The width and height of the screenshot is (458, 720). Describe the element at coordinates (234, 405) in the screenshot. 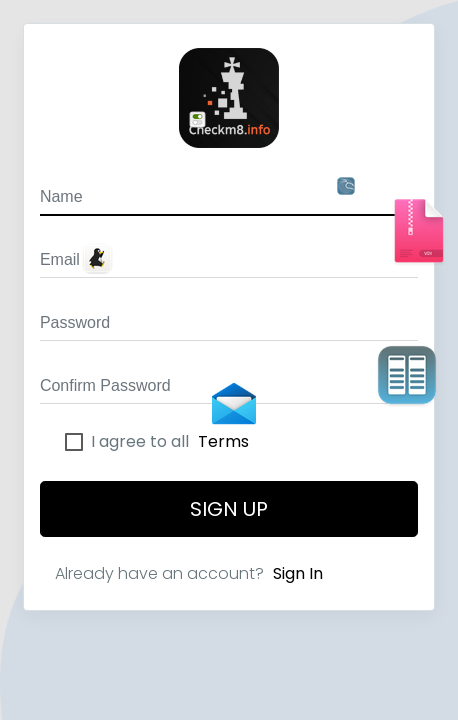

I see `open the mail app` at that location.